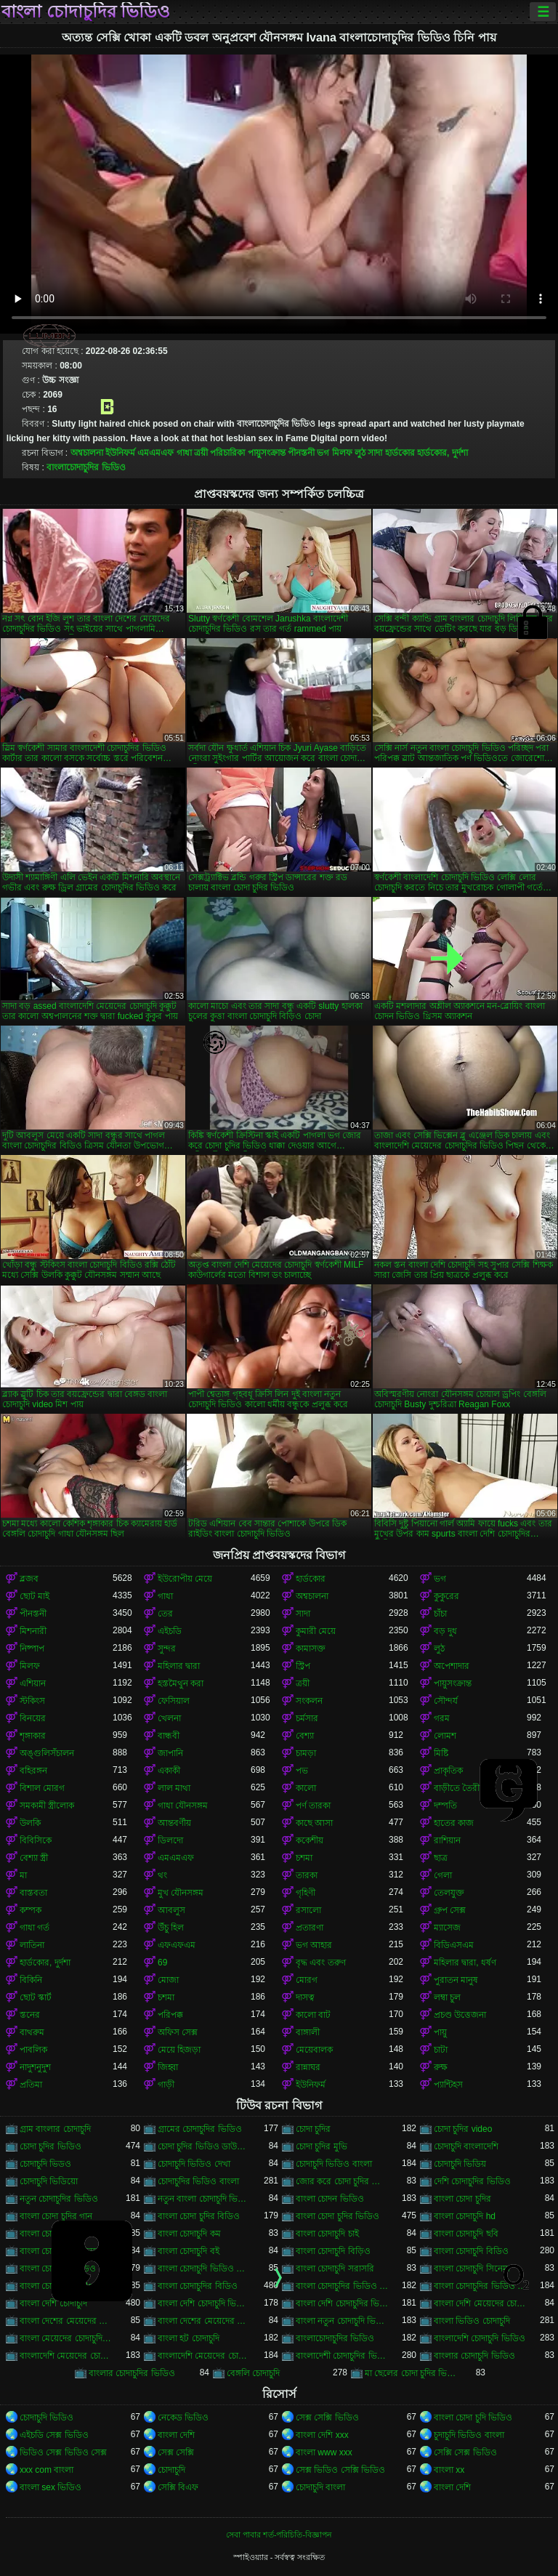 The height and width of the screenshot is (2576, 558). I want to click on lumon industries brand logo, so click(49, 336).